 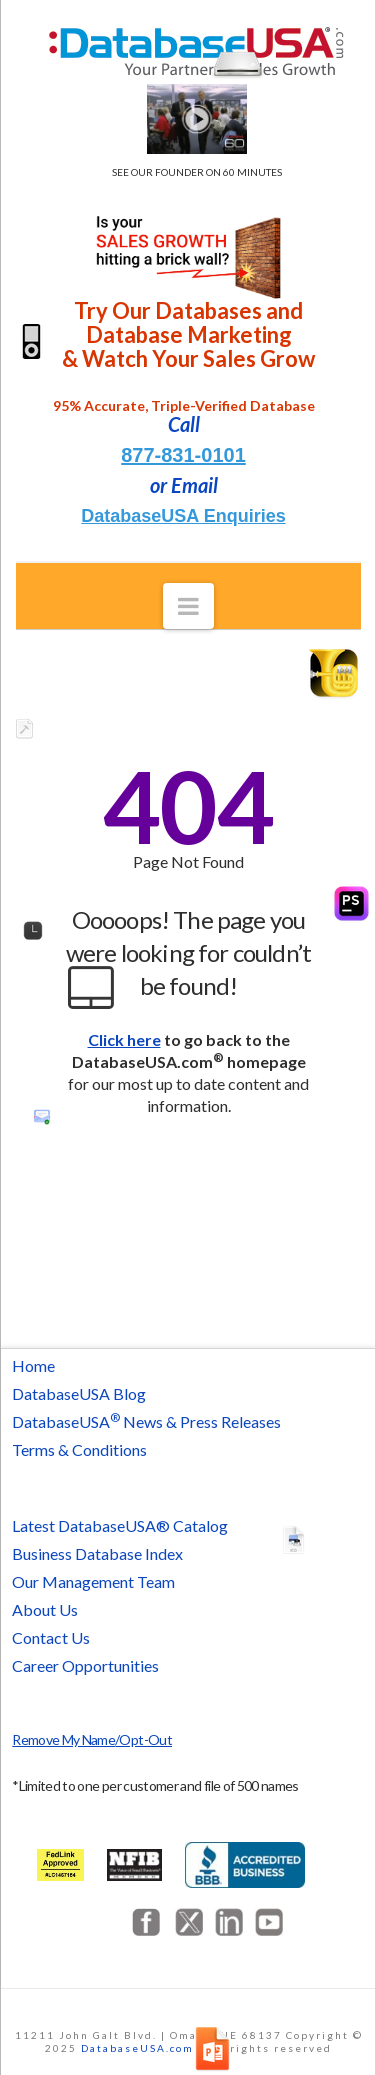 What do you see at coordinates (92, 987) in the screenshot?
I see `touchpad or trackpad input device` at bounding box center [92, 987].